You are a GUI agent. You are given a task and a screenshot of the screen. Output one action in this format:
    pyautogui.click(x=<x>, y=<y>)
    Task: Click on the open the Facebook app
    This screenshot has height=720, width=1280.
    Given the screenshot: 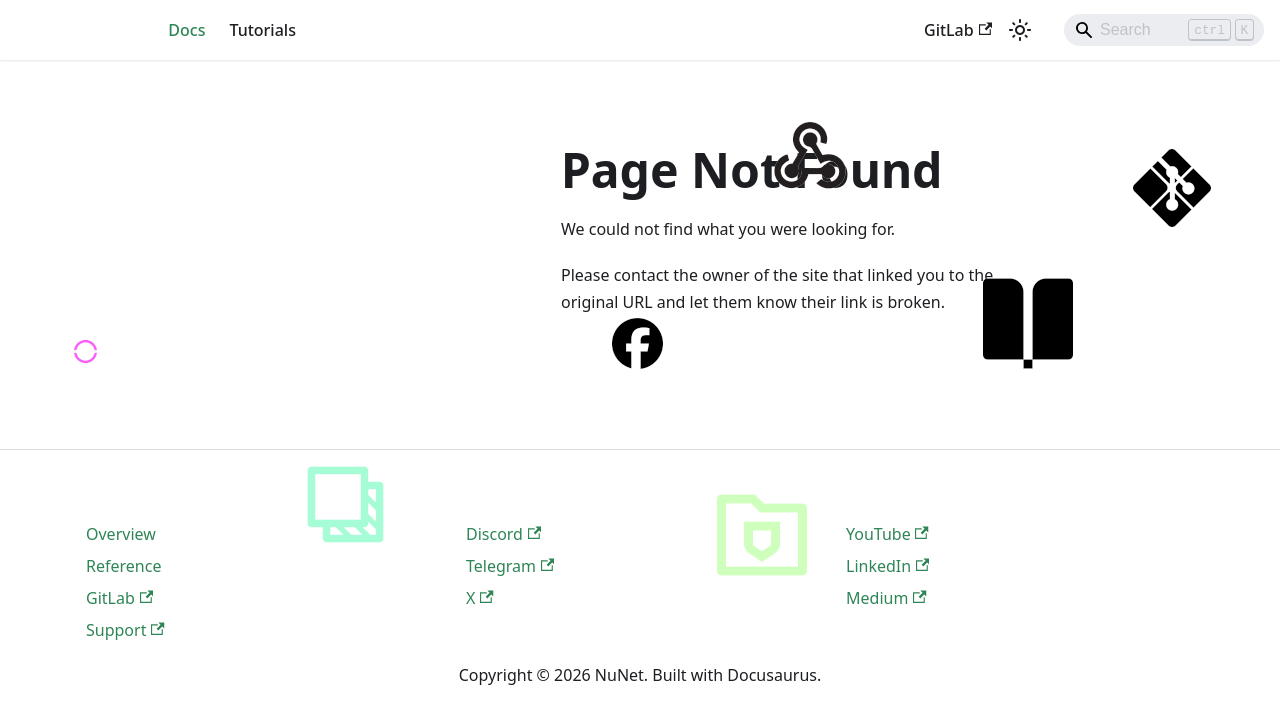 What is the action you would take?
    pyautogui.click(x=637, y=343)
    